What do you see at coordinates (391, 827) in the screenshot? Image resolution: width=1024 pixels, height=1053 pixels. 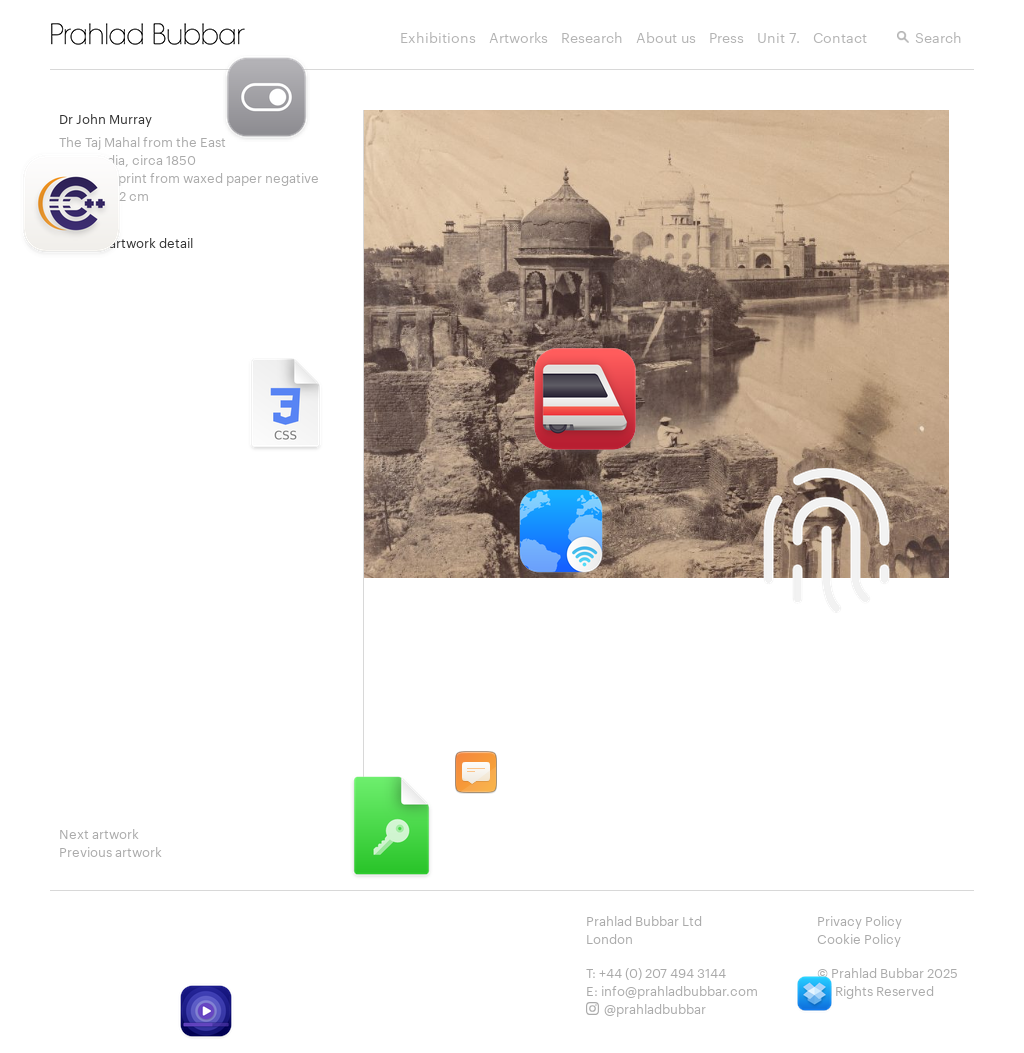 I see `a PEM key file for secure authentication` at bounding box center [391, 827].